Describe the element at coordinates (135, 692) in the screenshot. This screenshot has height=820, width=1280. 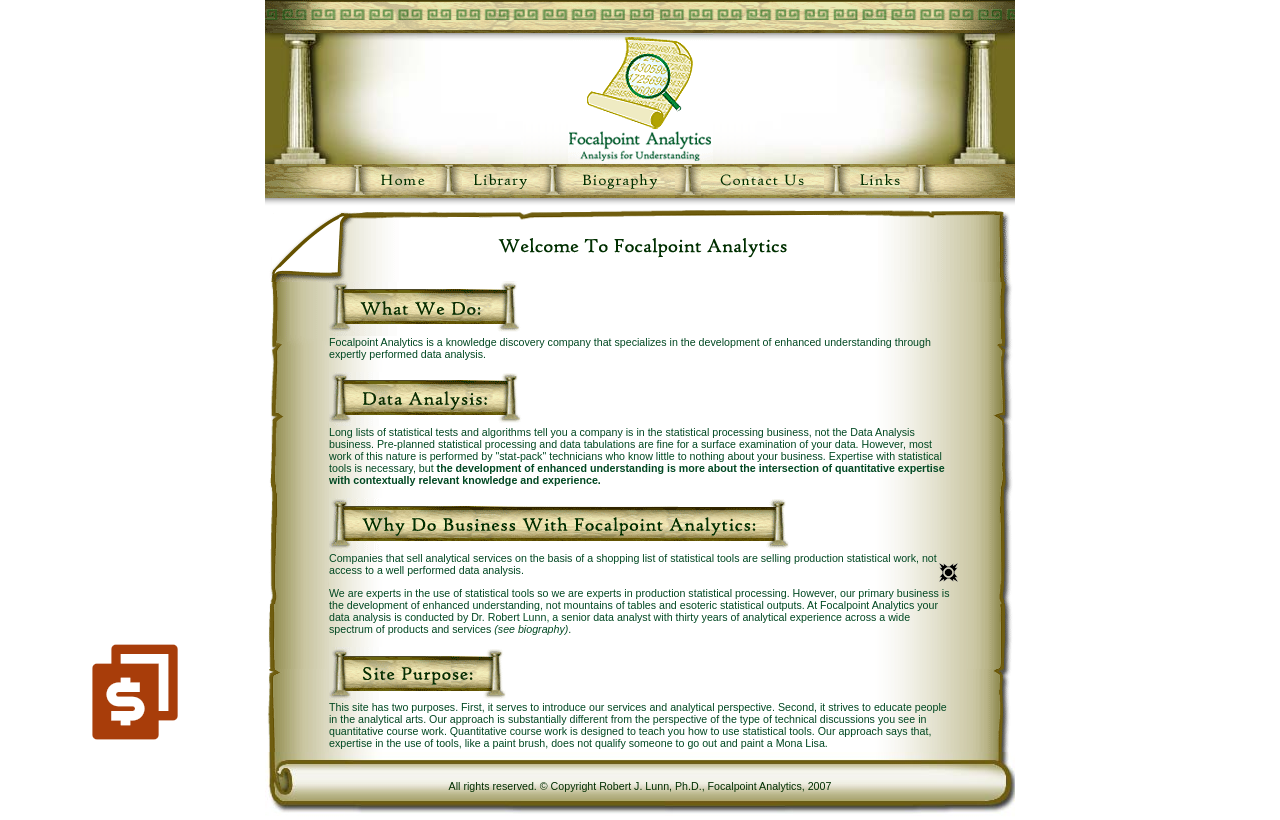
I see `view currency or financial documents` at that location.